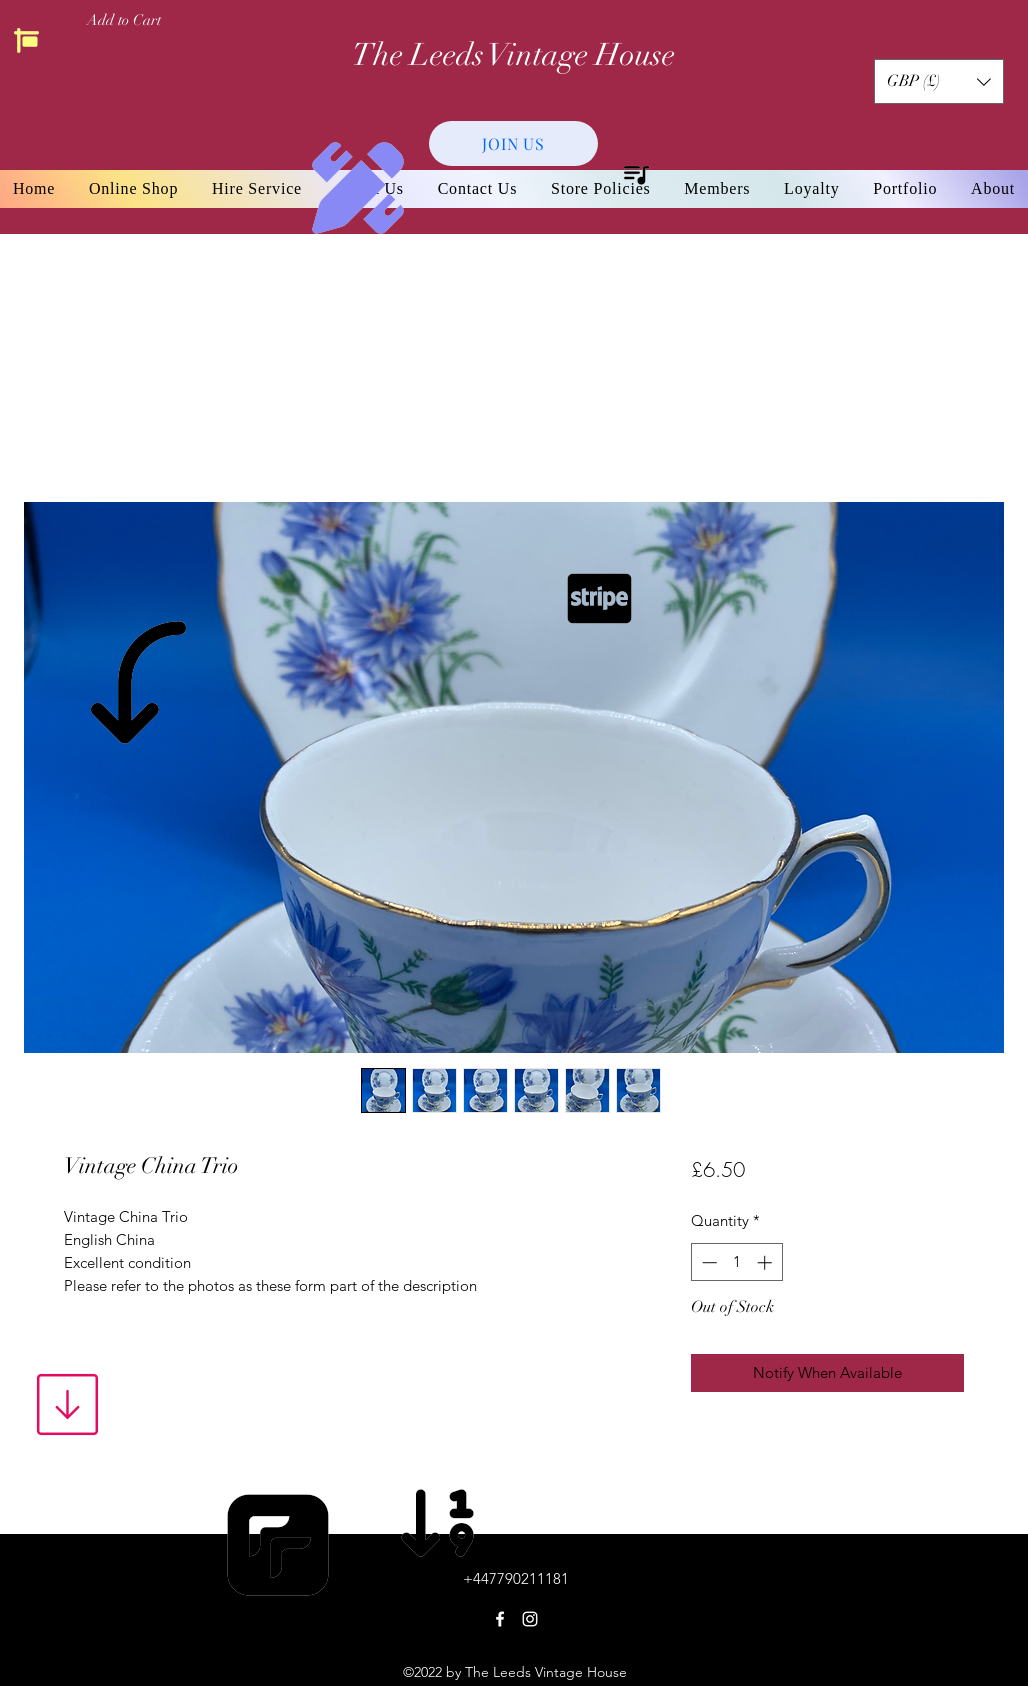 The height and width of the screenshot is (1686, 1028). Describe the element at coordinates (138, 682) in the screenshot. I see `go back and down in navigation` at that location.